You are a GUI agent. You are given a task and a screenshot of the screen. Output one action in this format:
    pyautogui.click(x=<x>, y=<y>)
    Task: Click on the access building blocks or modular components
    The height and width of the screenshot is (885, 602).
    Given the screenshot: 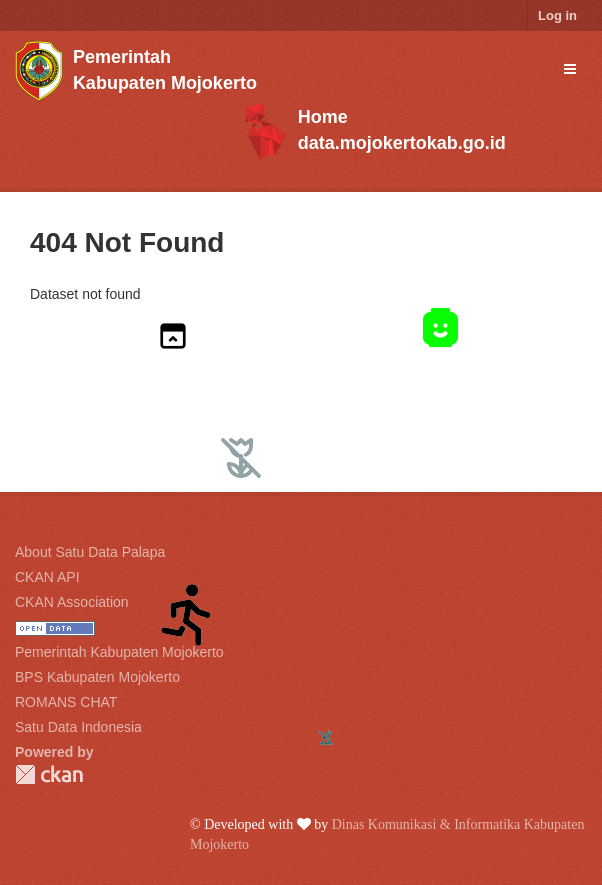 What is the action you would take?
    pyautogui.click(x=440, y=327)
    